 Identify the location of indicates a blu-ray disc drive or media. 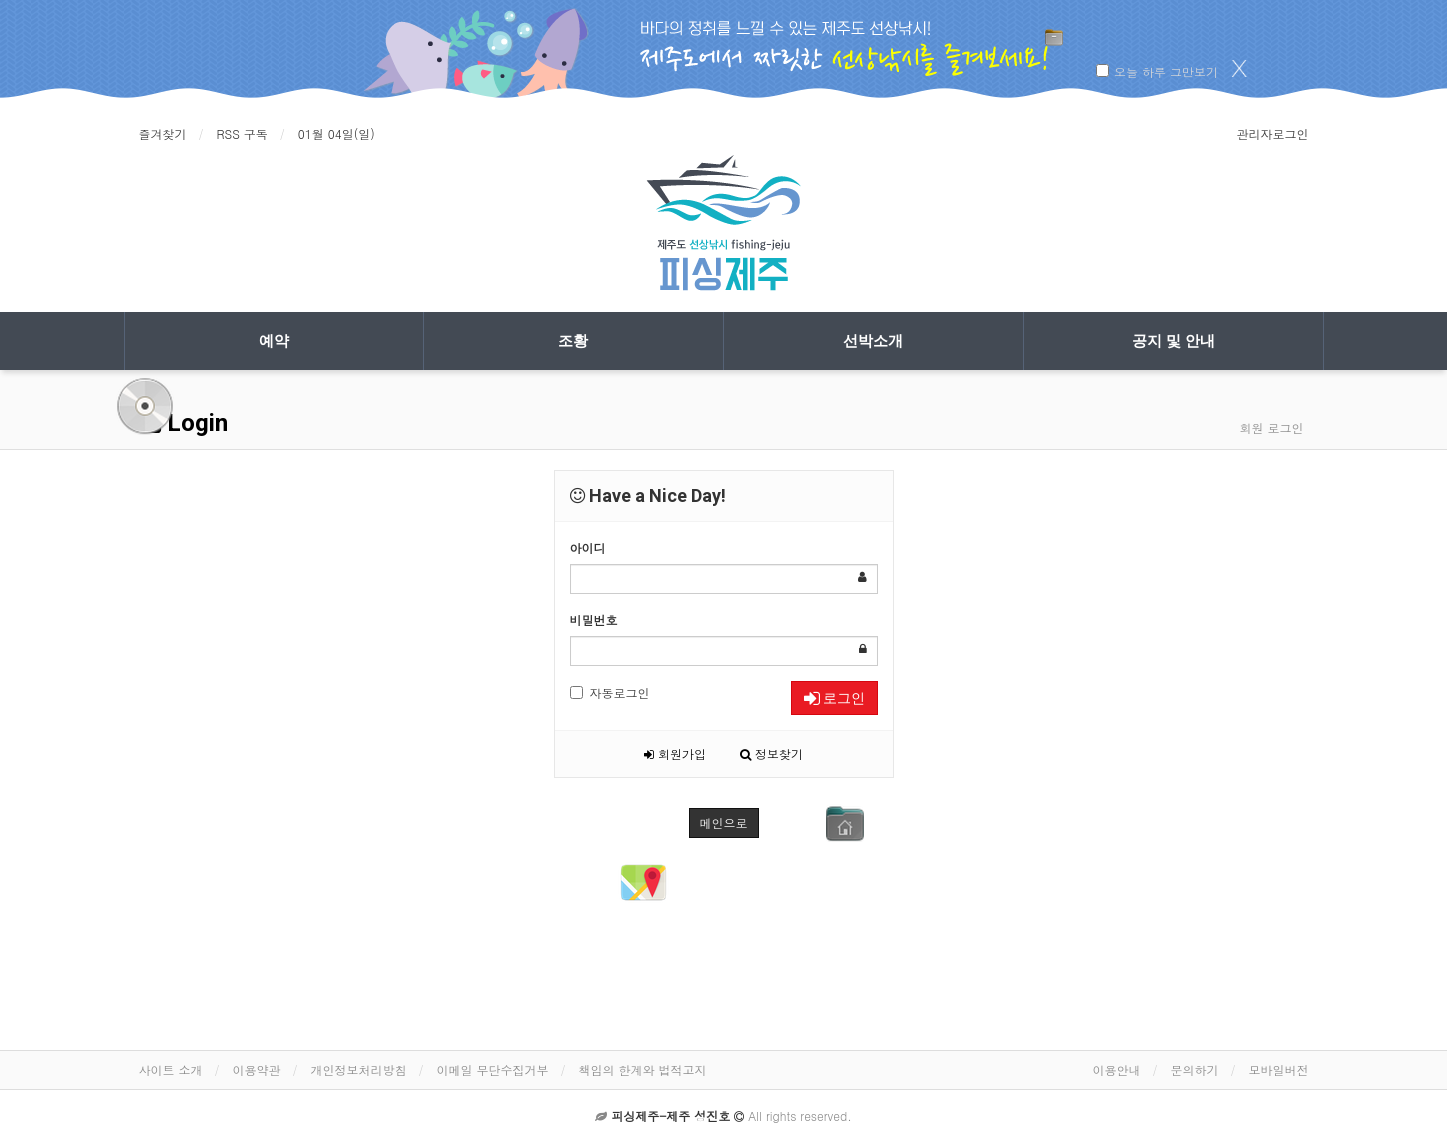
(145, 406).